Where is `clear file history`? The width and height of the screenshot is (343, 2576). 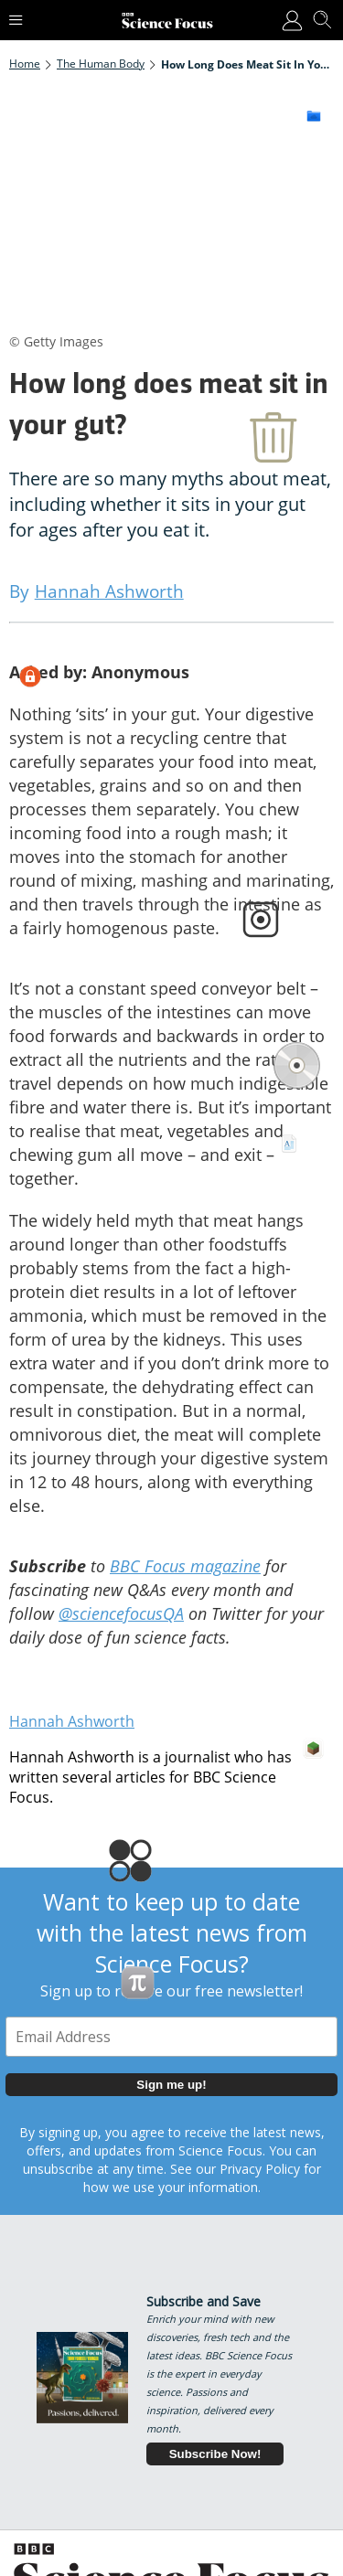
clear file history is located at coordinates (274, 437).